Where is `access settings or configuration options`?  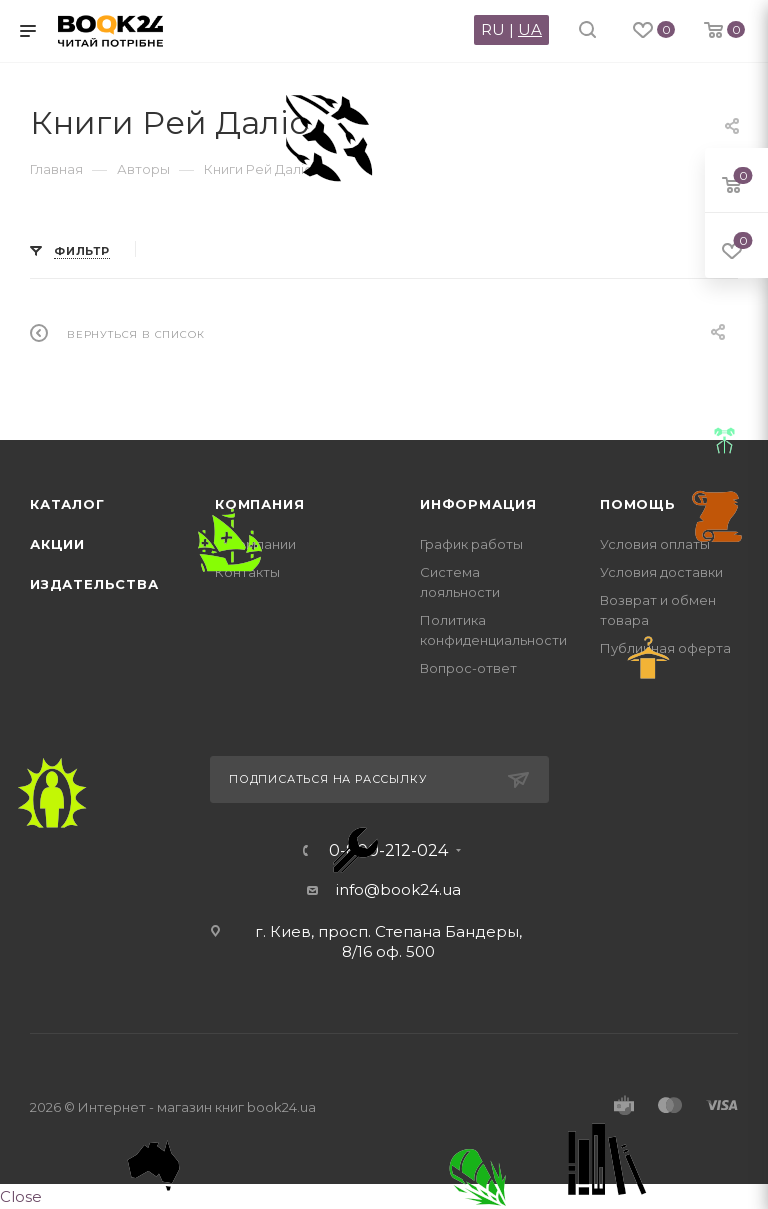
access settings or configuration options is located at coordinates (356, 850).